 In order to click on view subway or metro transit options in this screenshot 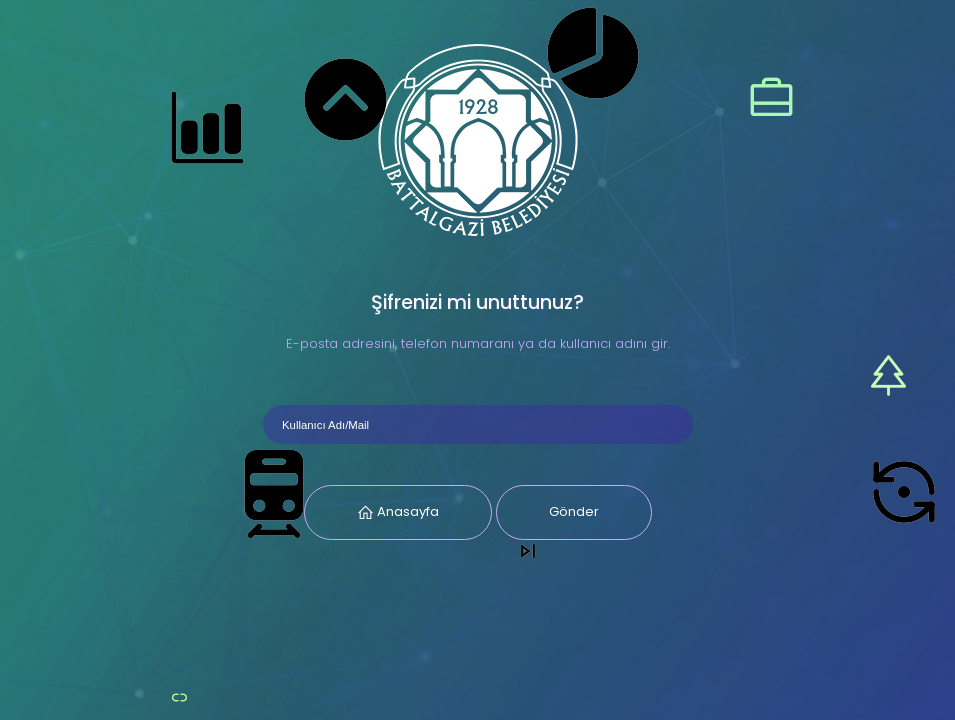, I will do `click(274, 494)`.